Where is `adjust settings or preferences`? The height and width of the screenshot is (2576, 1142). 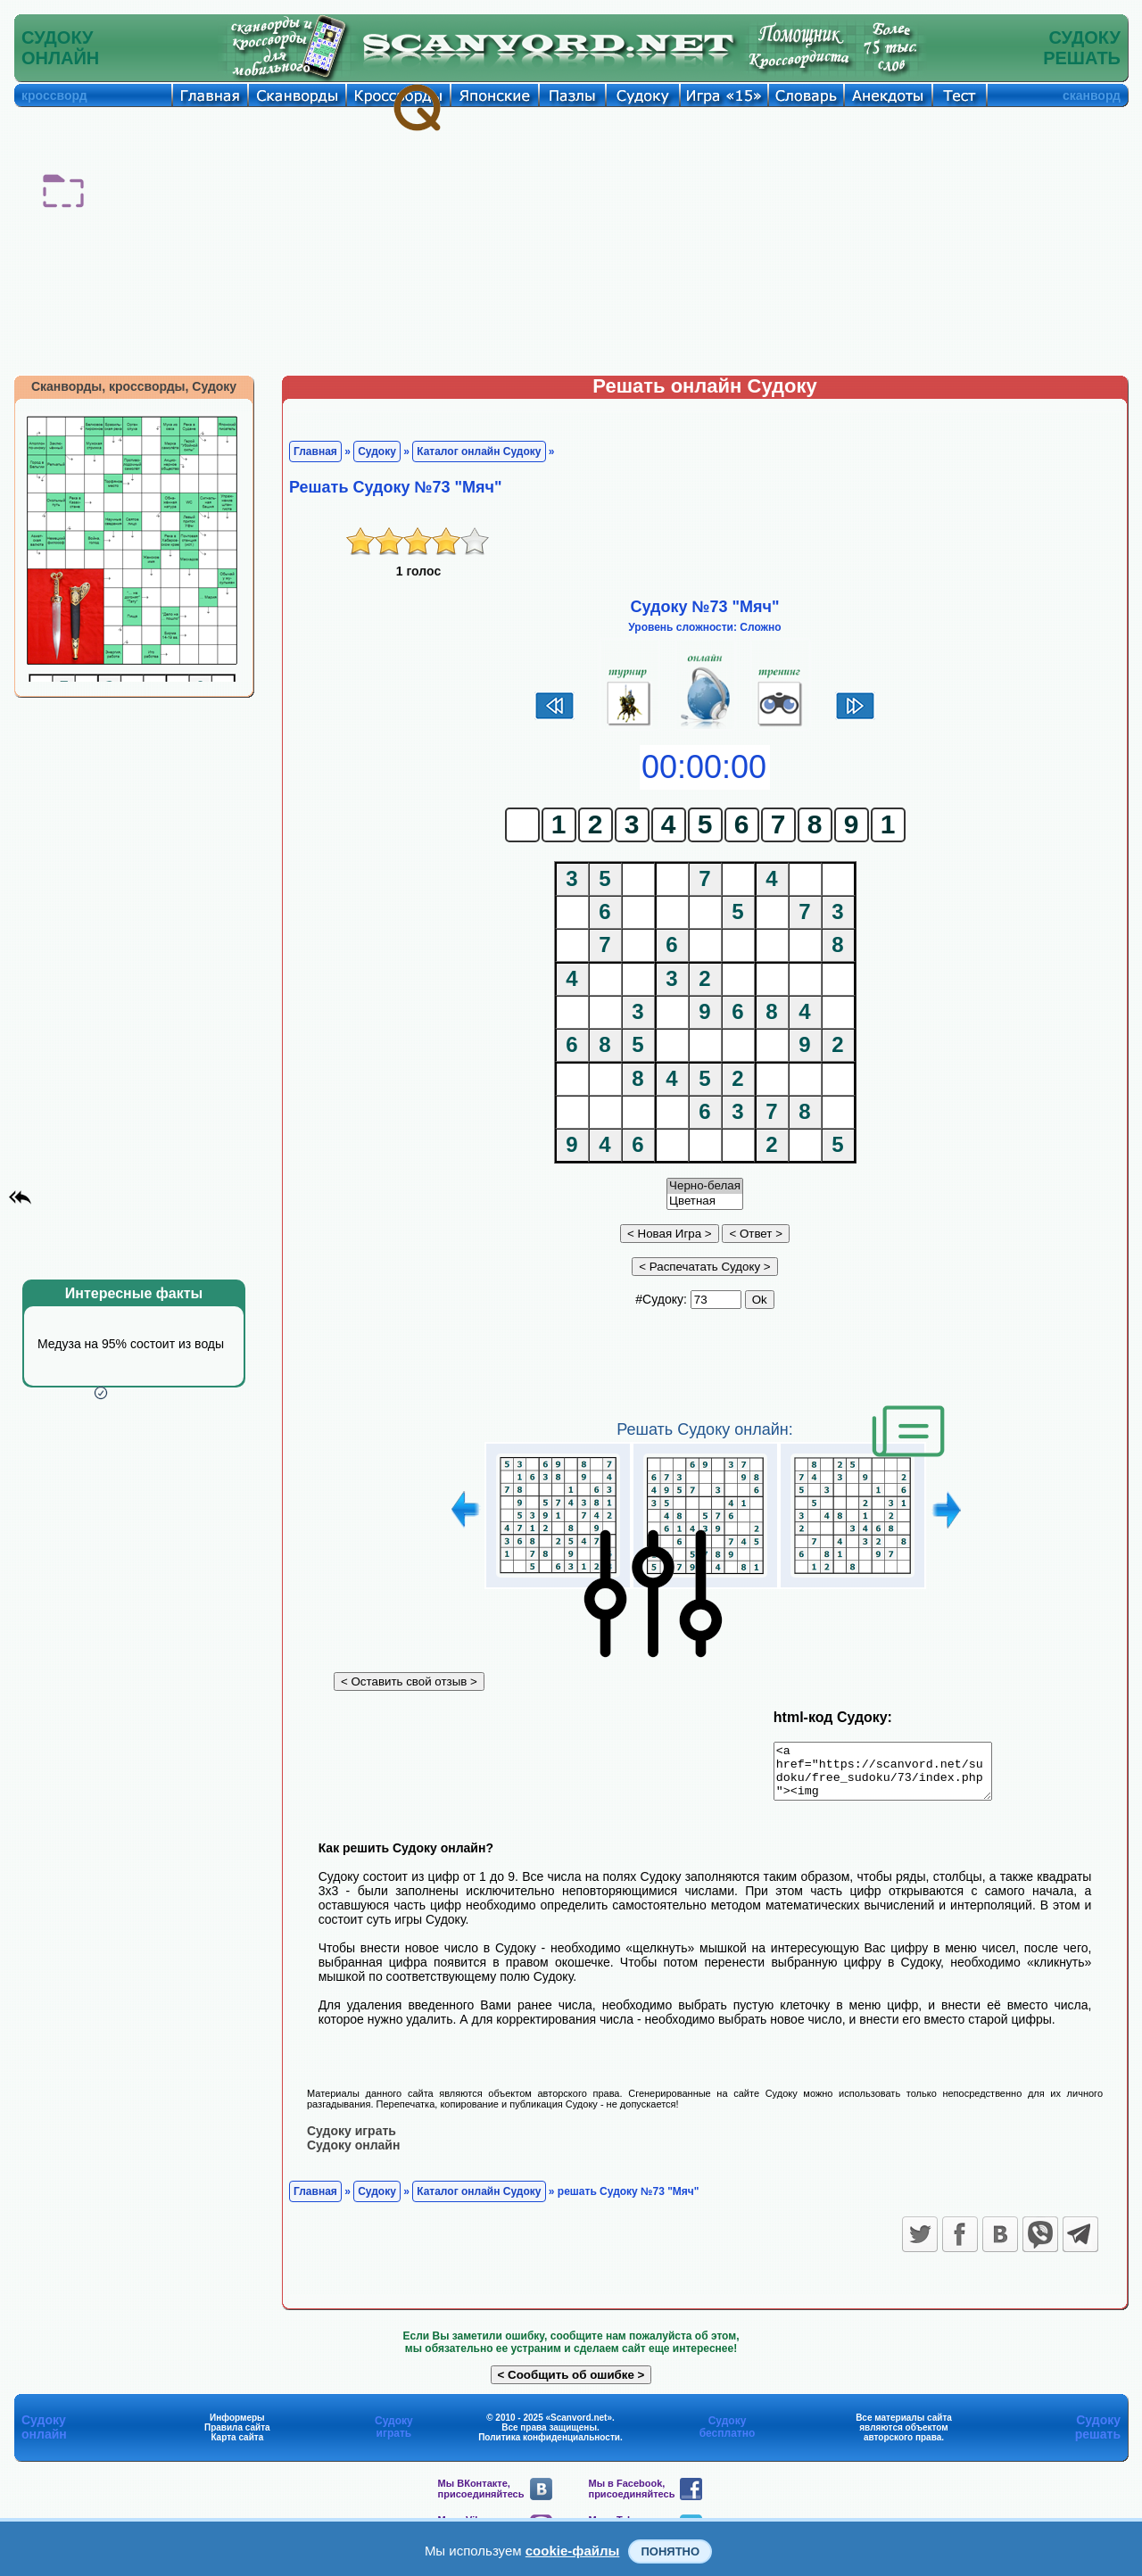
adjust settings or preferences is located at coordinates (653, 1594).